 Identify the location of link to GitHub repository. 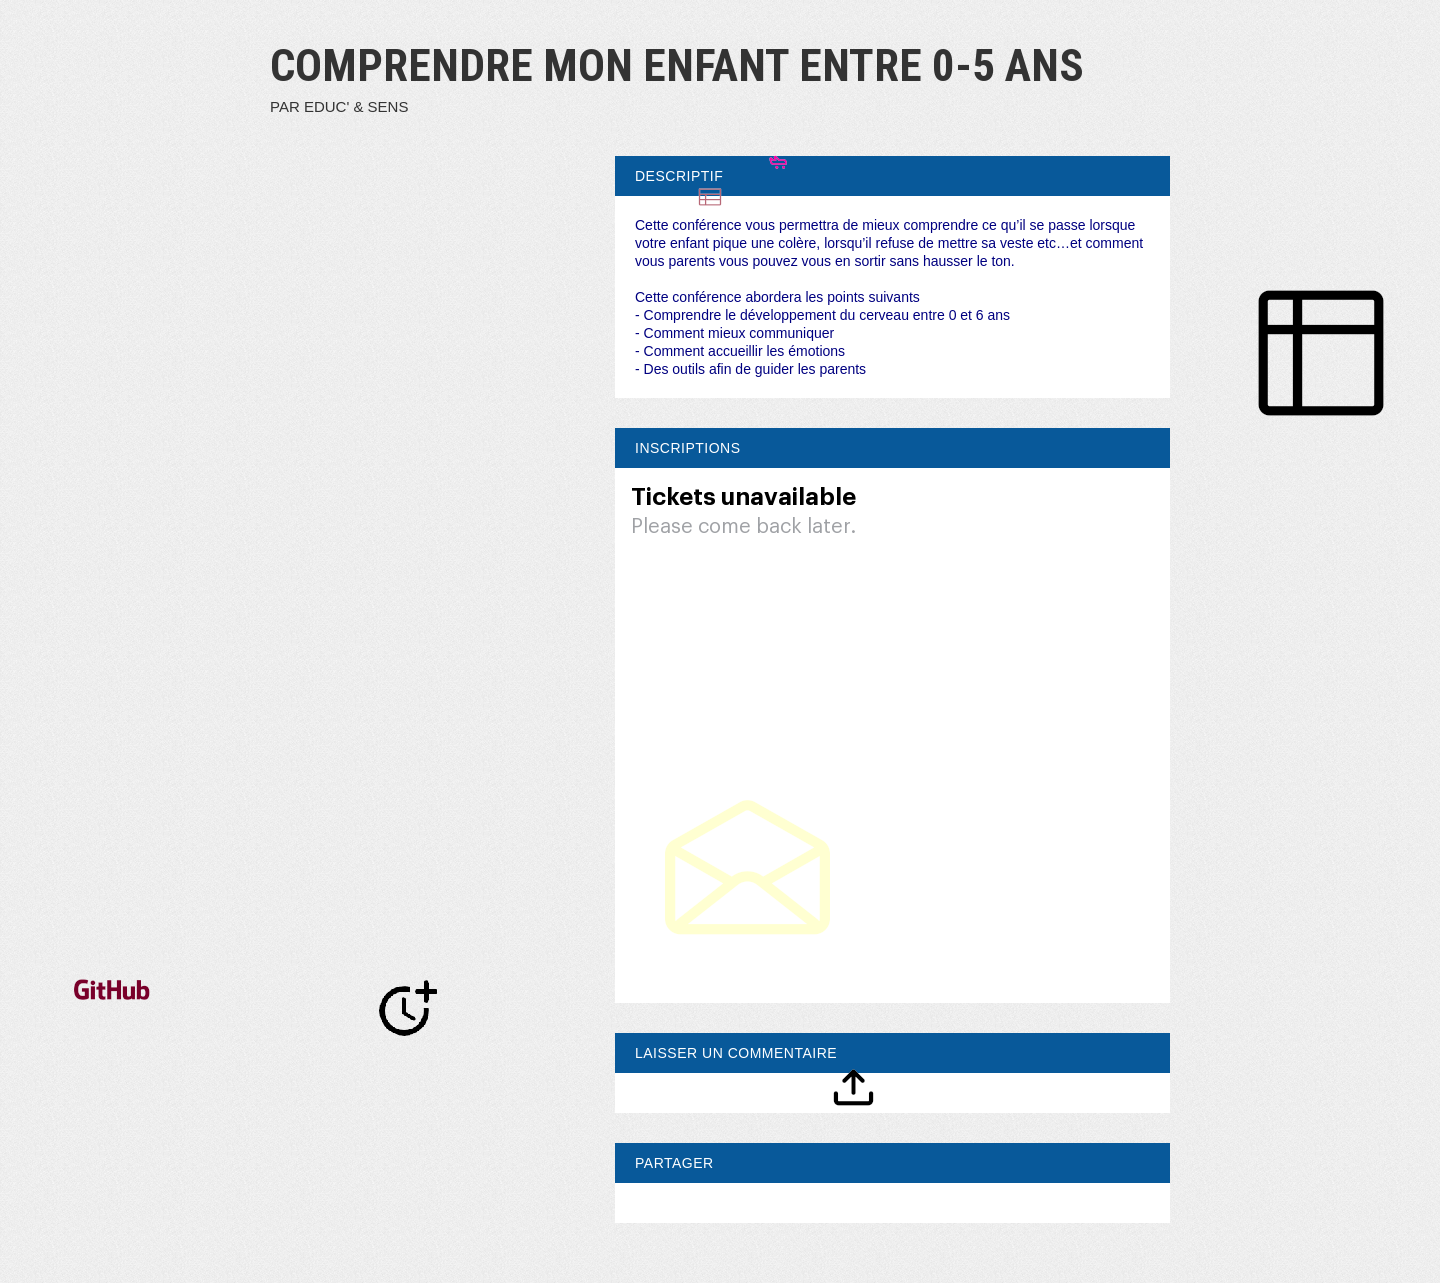
(112, 989).